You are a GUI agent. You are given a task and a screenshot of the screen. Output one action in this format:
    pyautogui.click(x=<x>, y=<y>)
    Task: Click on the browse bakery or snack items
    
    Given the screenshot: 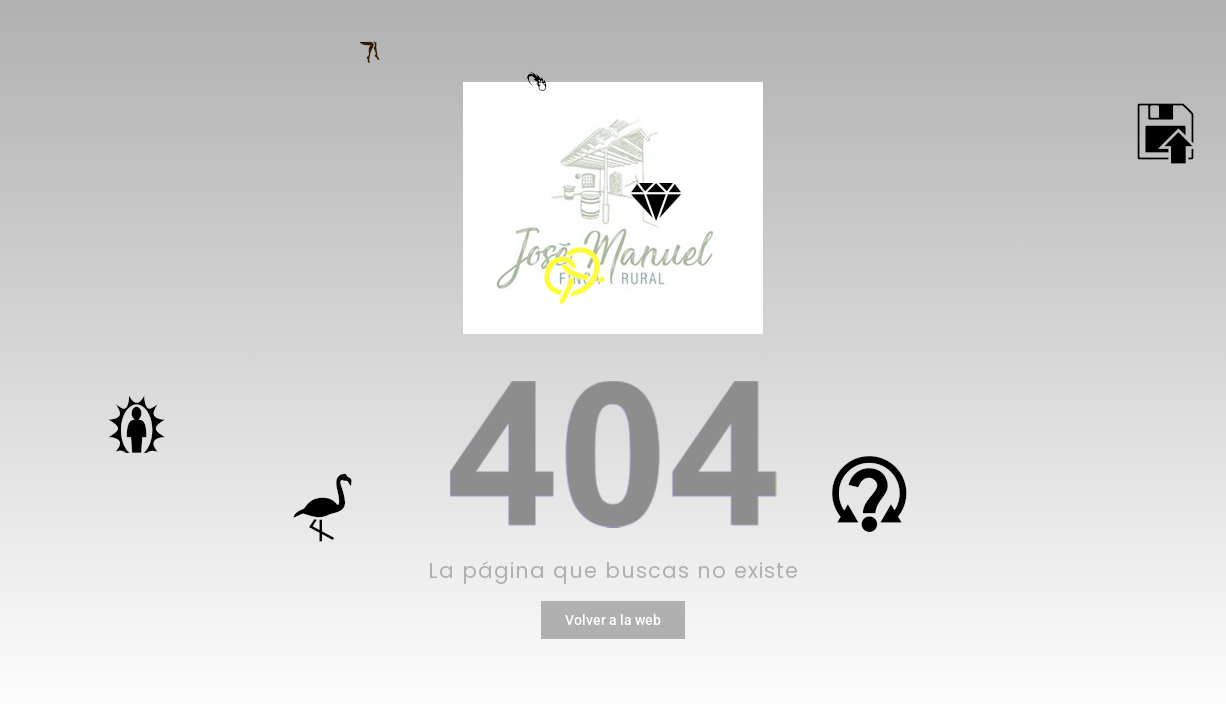 What is the action you would take?
    pyautogui.click(x=574, y=275)
    